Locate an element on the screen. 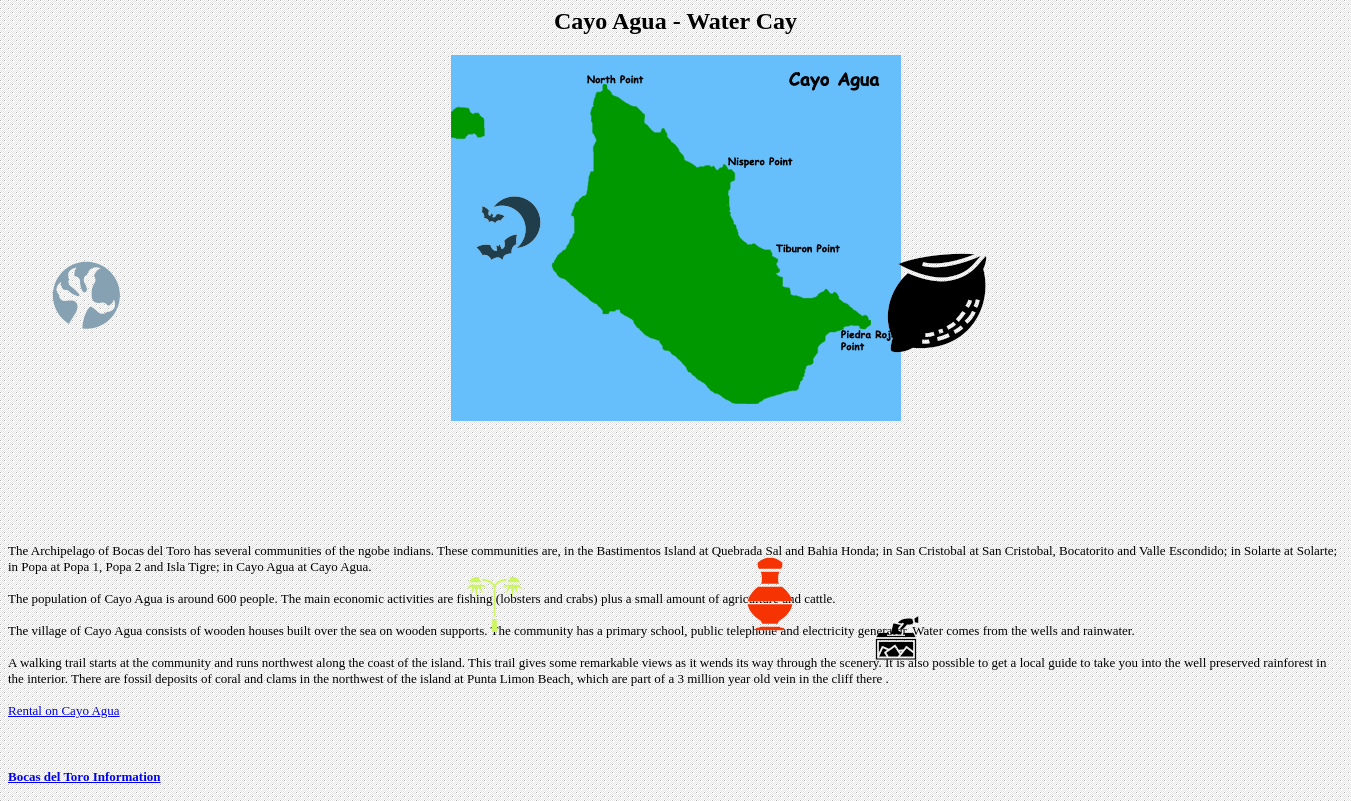 The height and width of the screenshot is (801, 1351). view pottery or ceramics collection is located at coordinates (770, 594).